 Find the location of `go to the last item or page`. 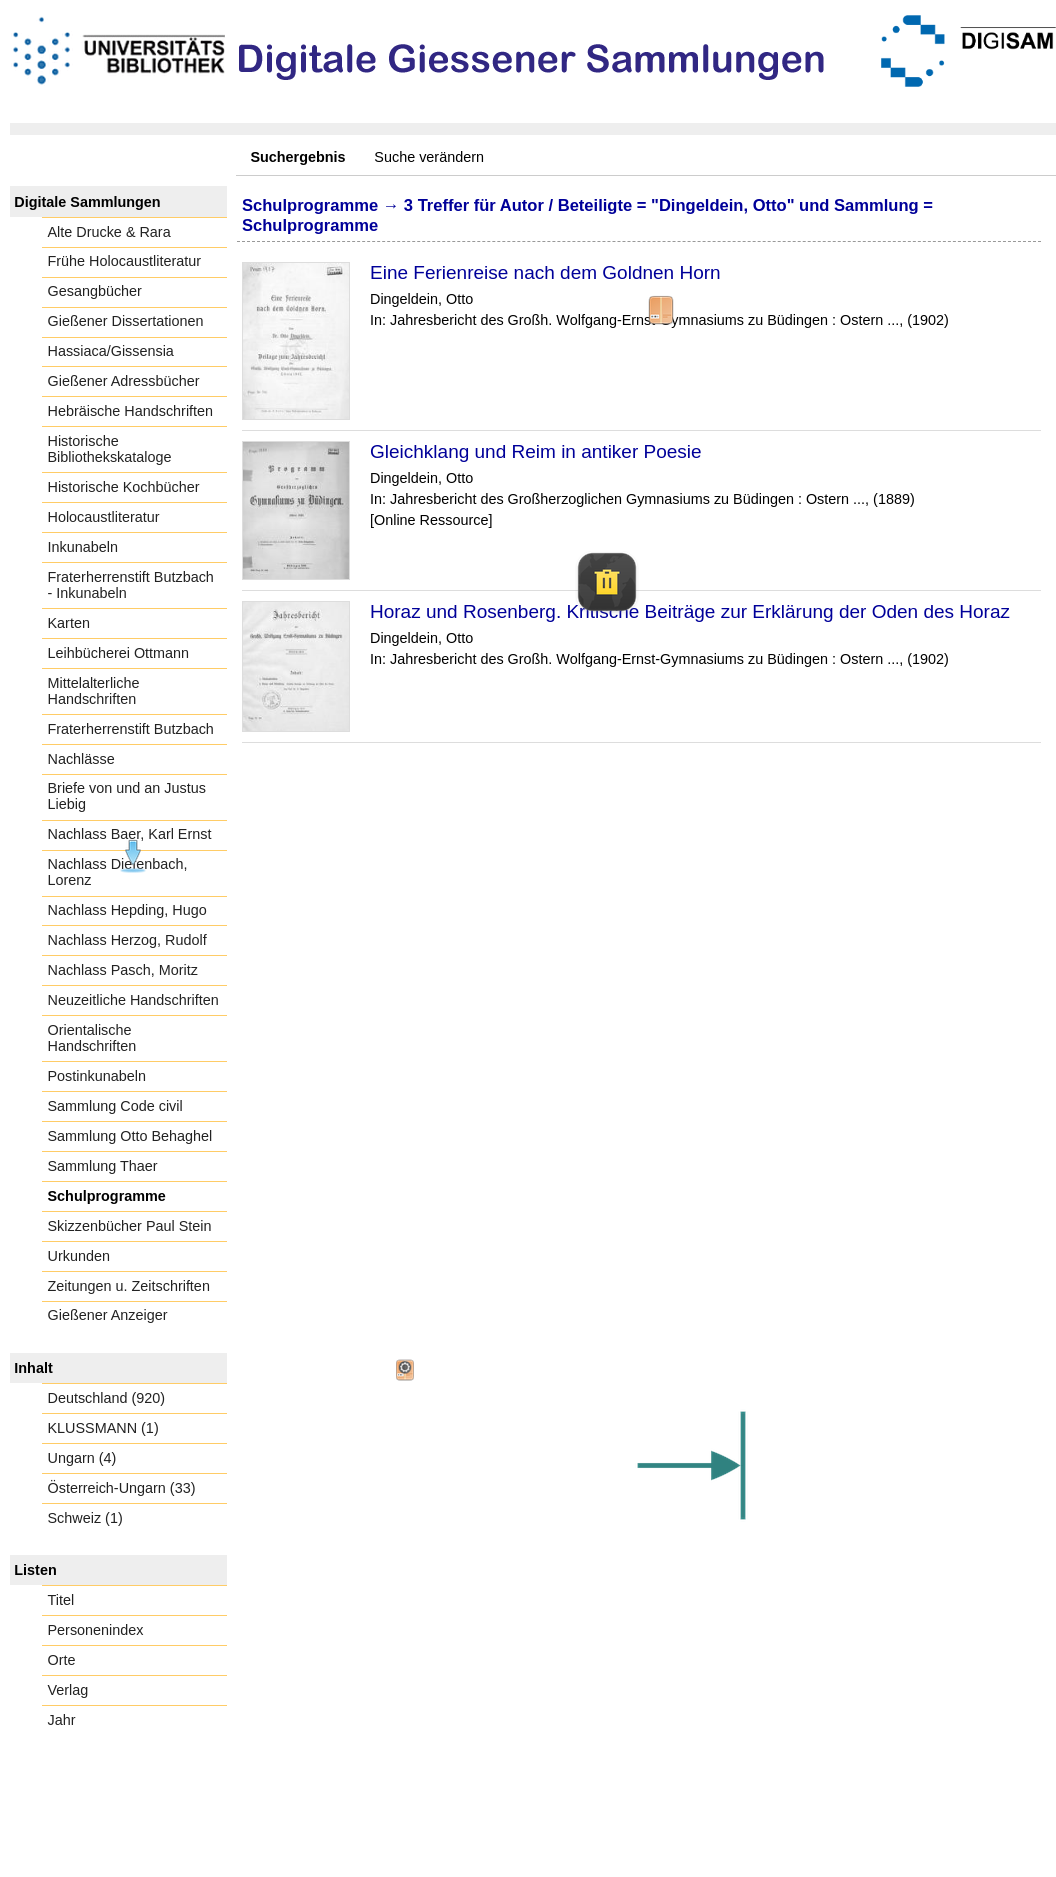

go to the last item or page is located at coordinates (691, 1465).